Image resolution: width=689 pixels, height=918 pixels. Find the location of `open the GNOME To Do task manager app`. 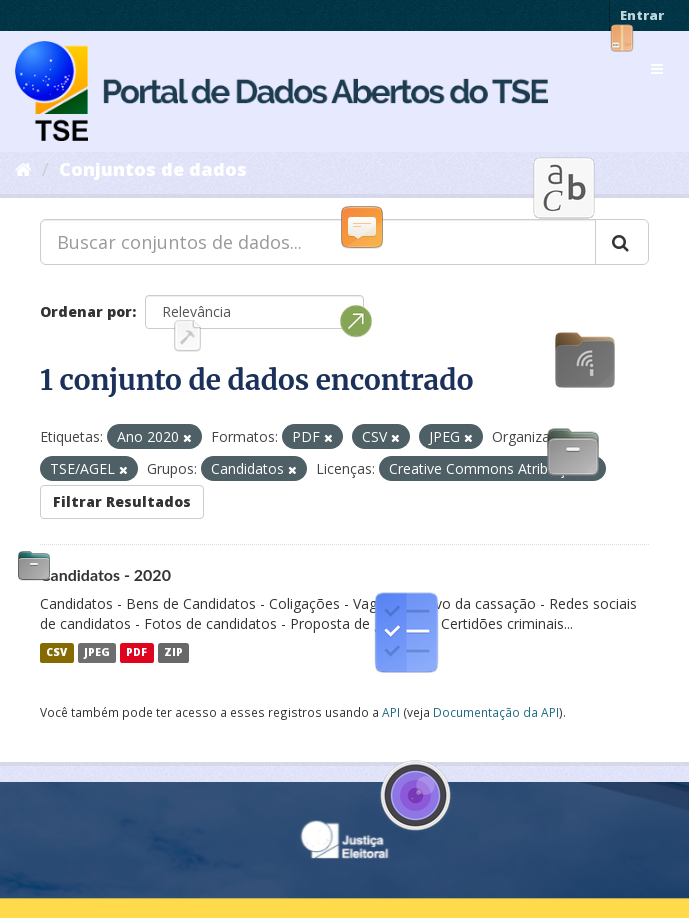

open the GNOME To Do task manager app is located at coordinates (406, 632).